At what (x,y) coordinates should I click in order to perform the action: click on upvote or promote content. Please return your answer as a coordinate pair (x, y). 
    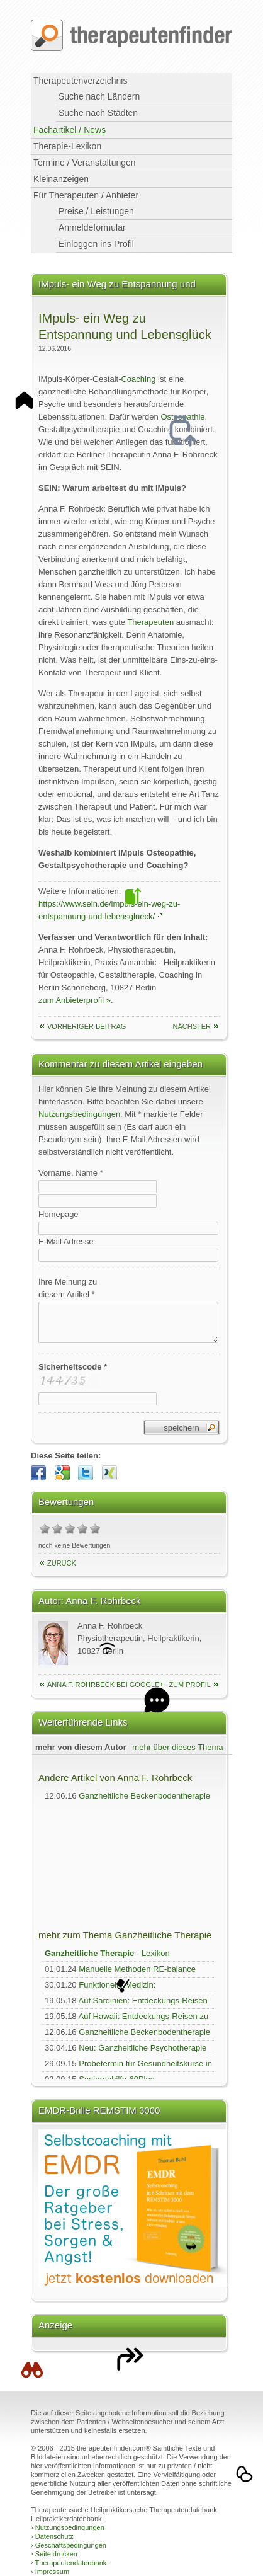
    Looking at the image, I should click on (24, 400).